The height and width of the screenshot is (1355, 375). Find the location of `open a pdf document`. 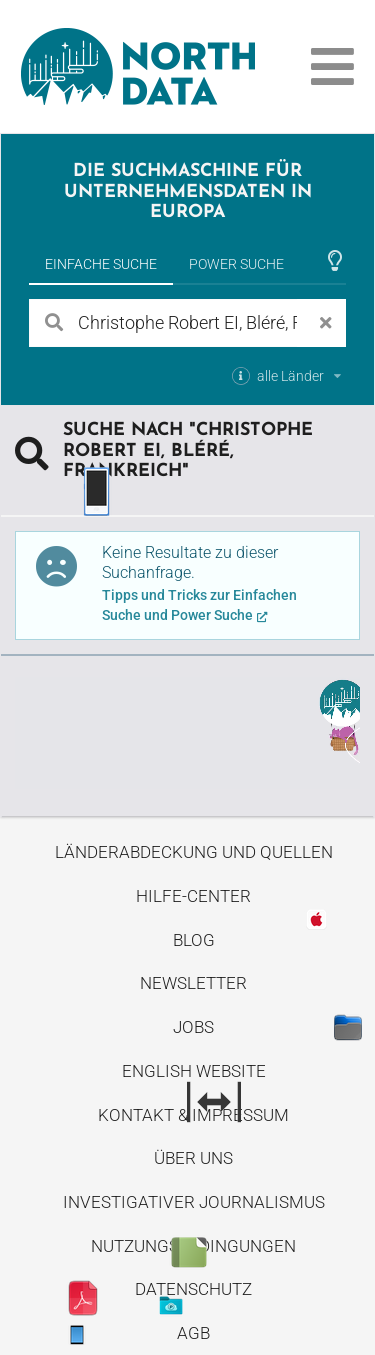

open a pdf document is located at coordinates (83, 1298).